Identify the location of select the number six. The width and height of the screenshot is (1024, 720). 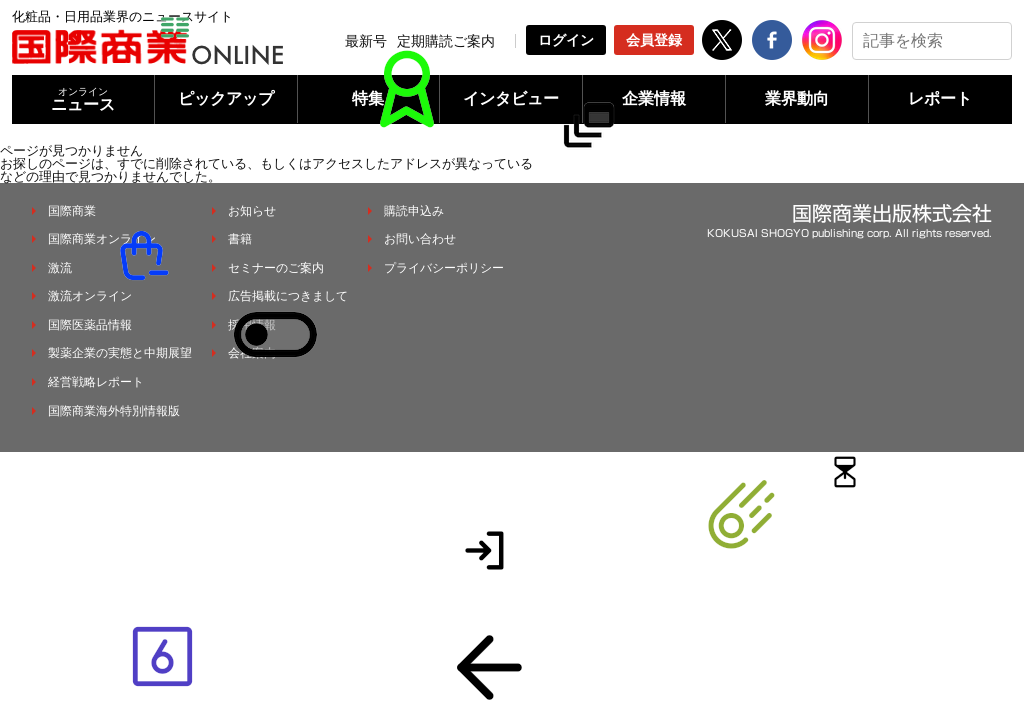
(162, 656).